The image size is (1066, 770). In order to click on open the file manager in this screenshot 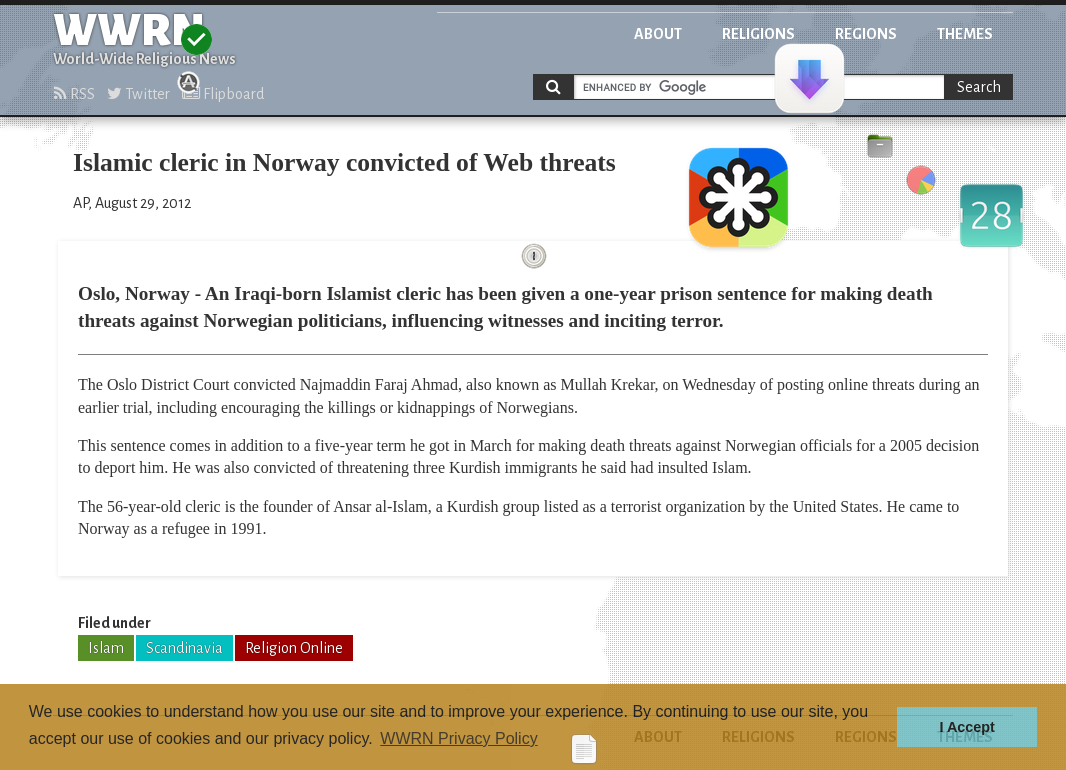, I will do `click(880, 146)`.